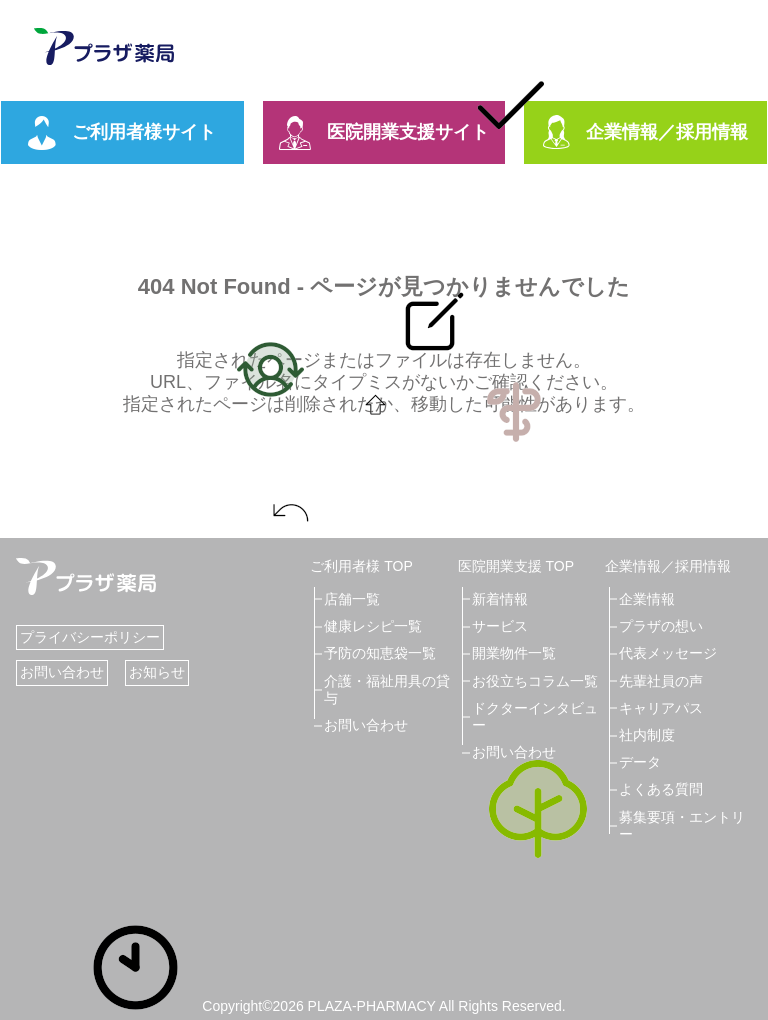 This screenshot has height=1020, width=768. I want to click on access nature or outdoor category, so click(538, 809).